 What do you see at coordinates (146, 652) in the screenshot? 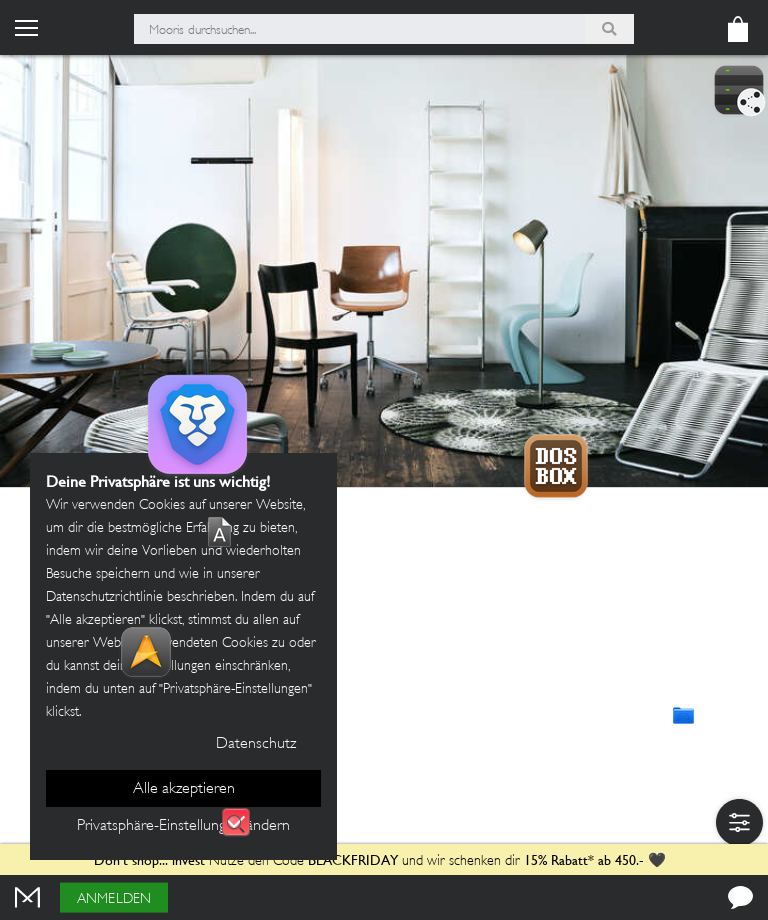
I see `open akira vector graphics editor` at bounding box center [146, 652].